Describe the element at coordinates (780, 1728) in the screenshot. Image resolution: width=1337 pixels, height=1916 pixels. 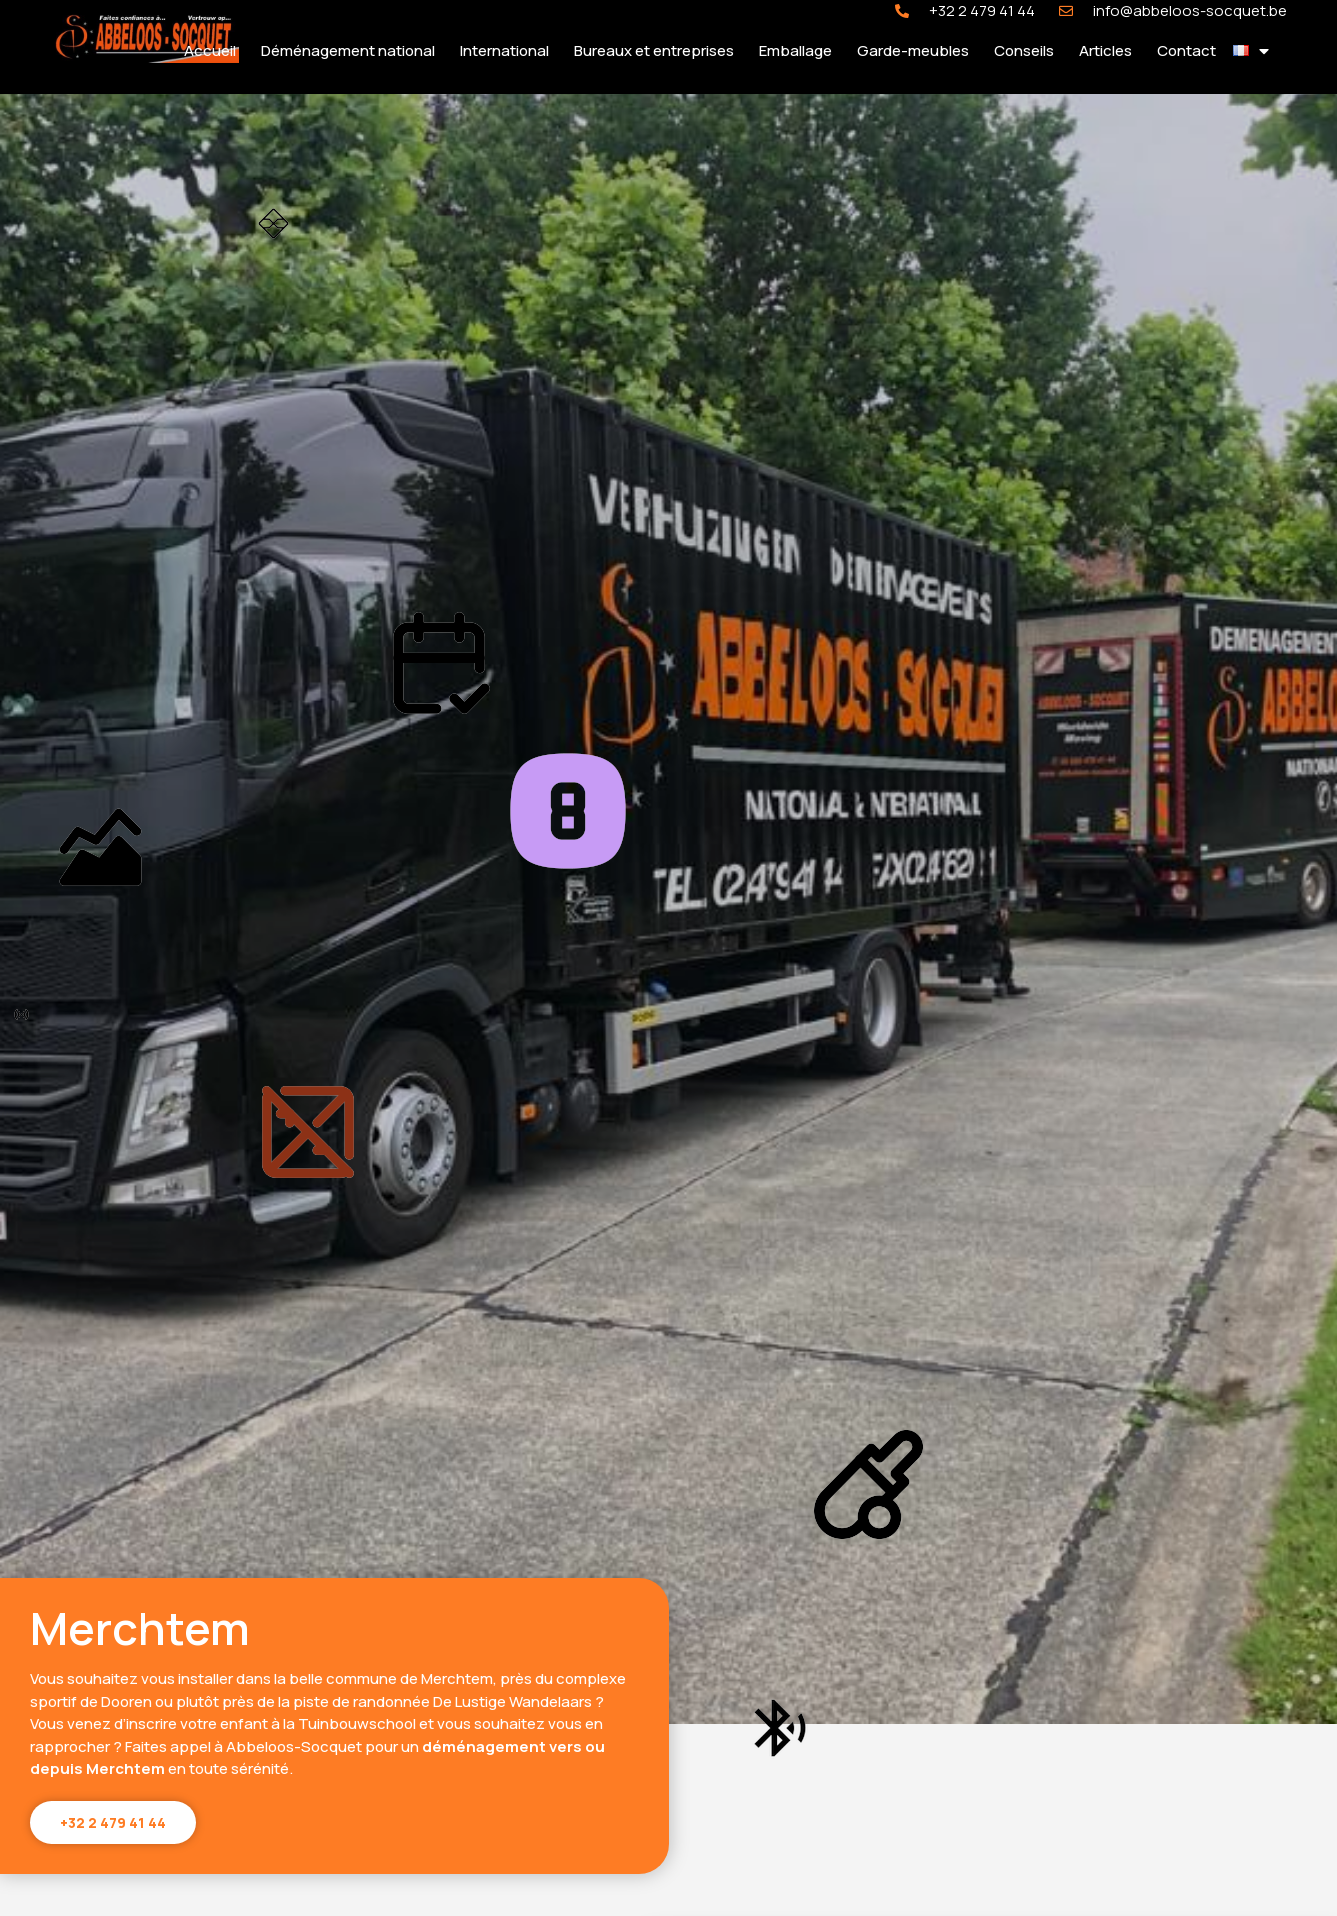
I see `bluetooth audio is currently active` at that location.